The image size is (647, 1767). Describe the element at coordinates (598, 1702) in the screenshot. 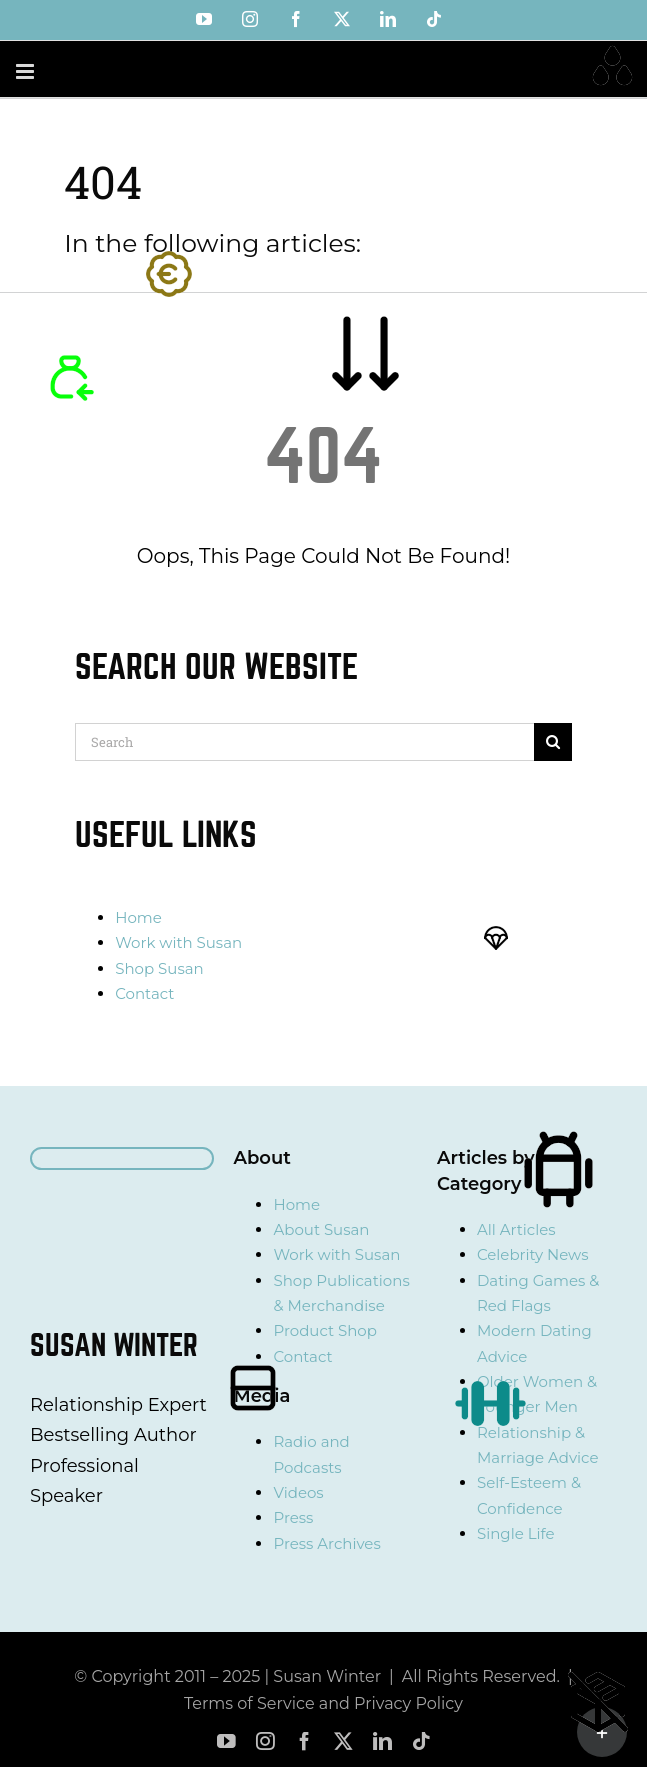

I see `item is unavailable or out of stock` at that location.